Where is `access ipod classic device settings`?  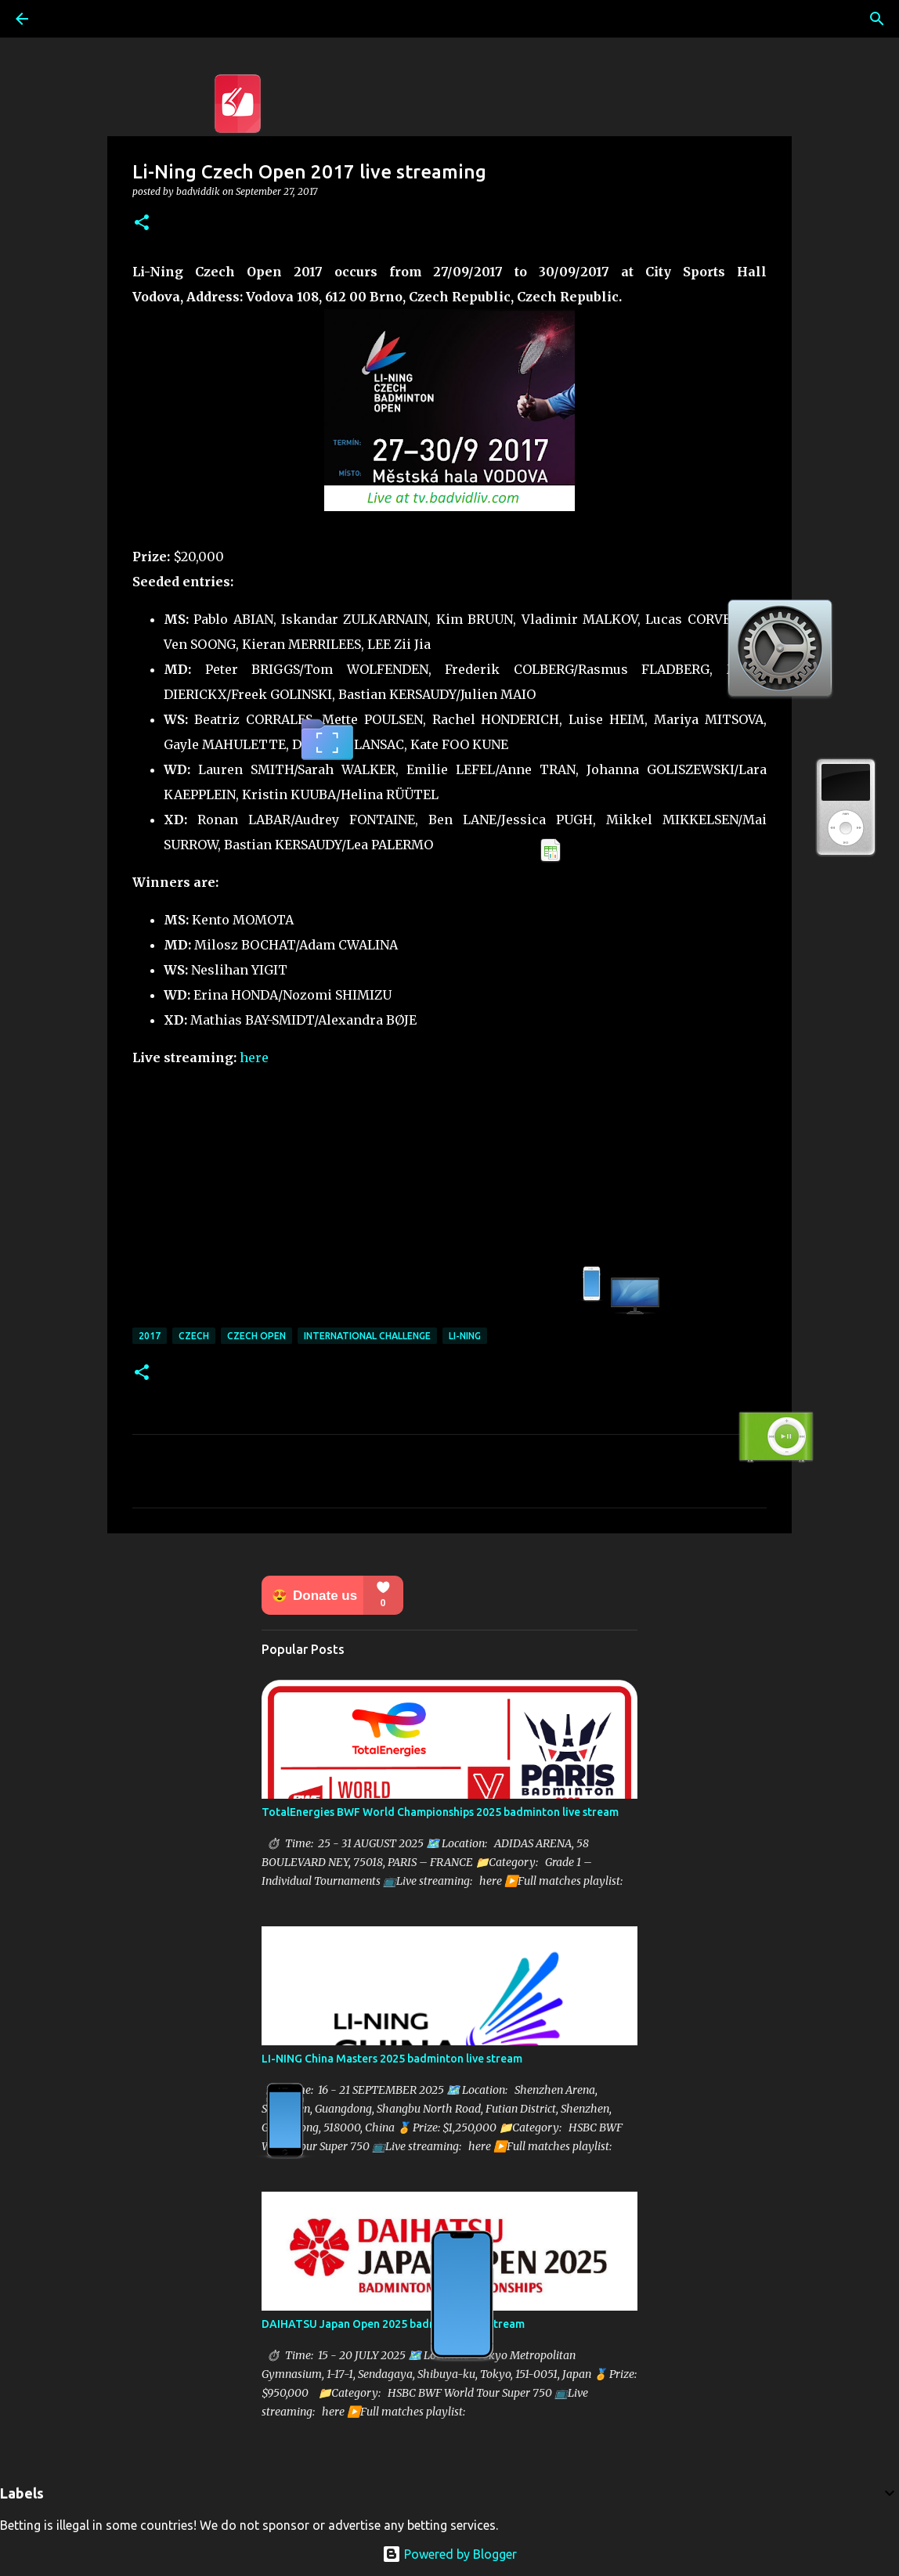
access ipod classic device settings is located at coordinates (846, 807).